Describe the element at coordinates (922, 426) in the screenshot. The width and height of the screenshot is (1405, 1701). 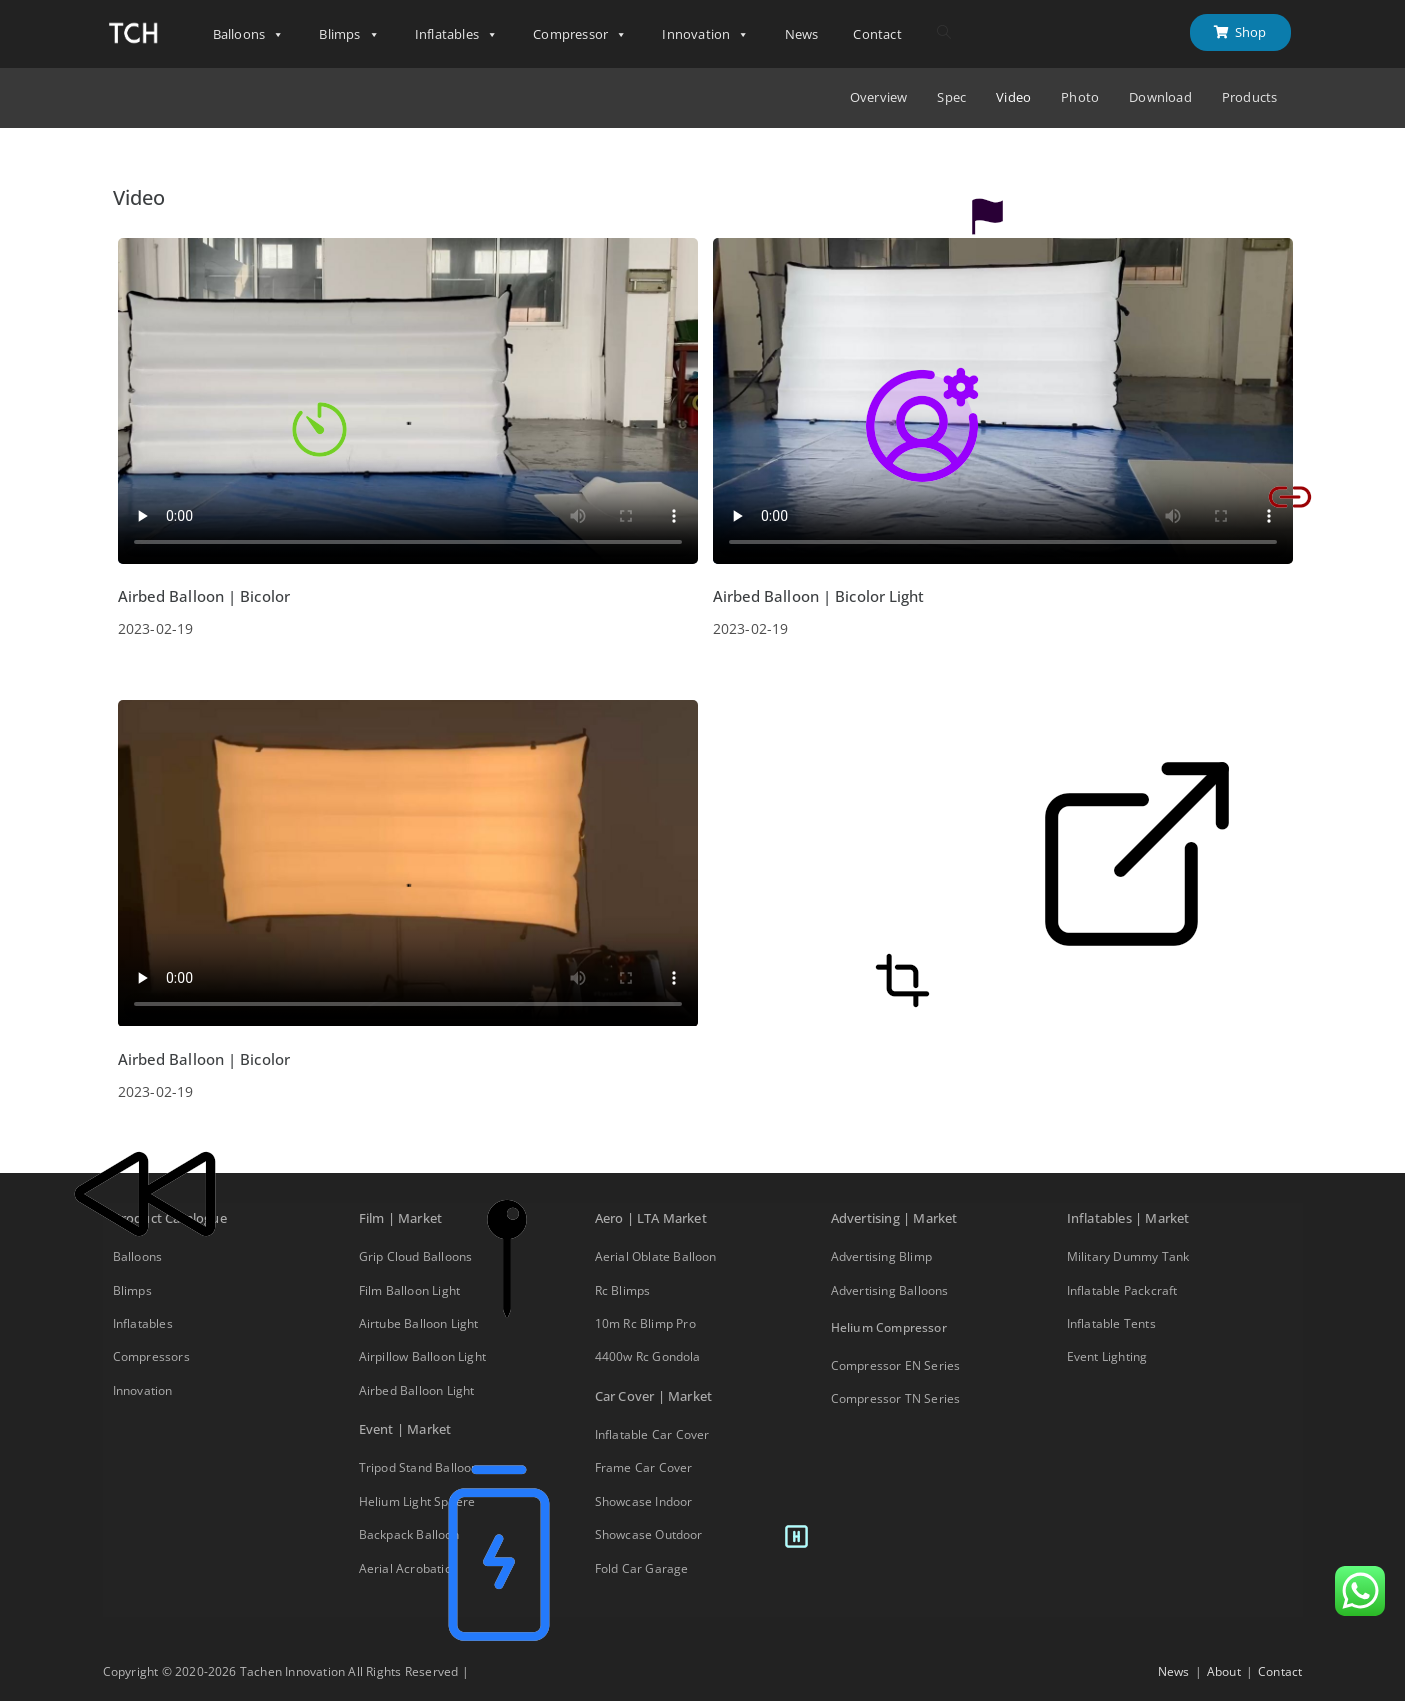
I see `access user profile settings` at that location.